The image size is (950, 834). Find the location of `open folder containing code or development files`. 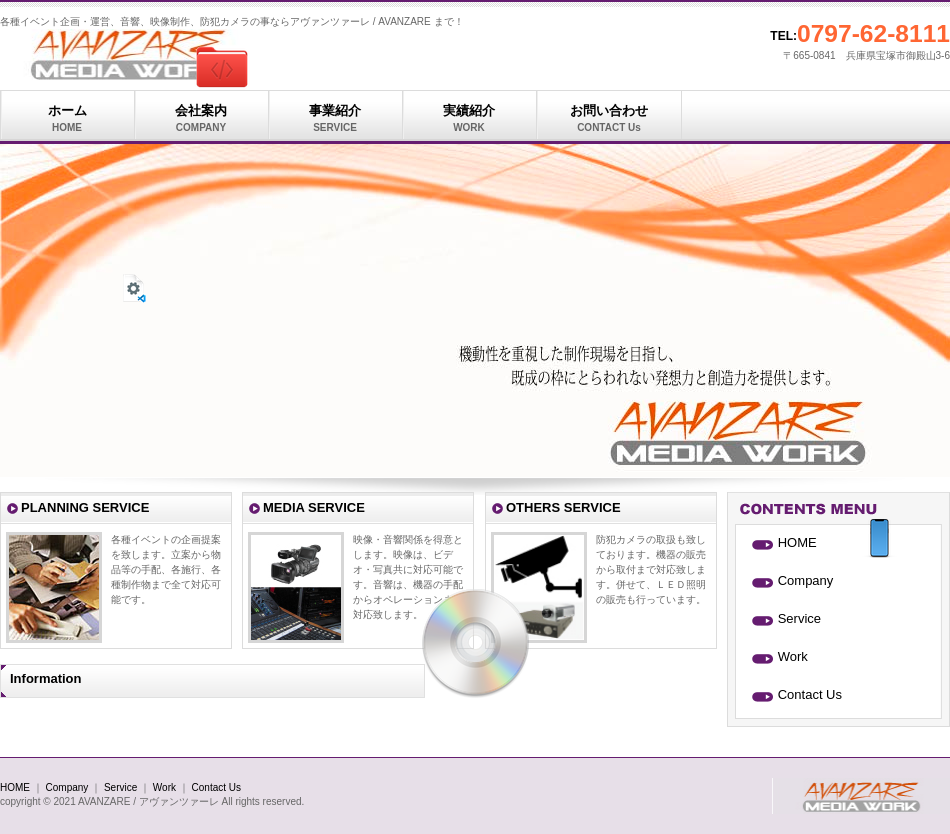

open folder containing code or development files is located at coordinates (222, 67).